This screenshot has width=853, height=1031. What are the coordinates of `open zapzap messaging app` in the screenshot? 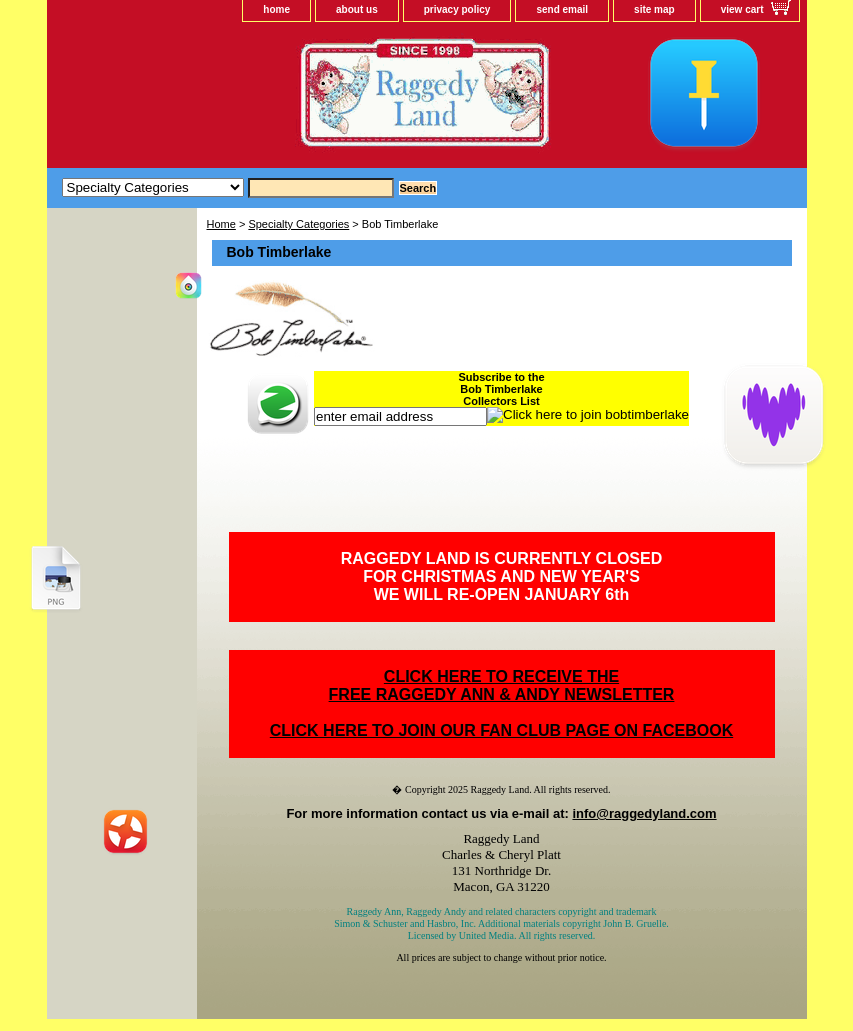 It's located at (281, 401).